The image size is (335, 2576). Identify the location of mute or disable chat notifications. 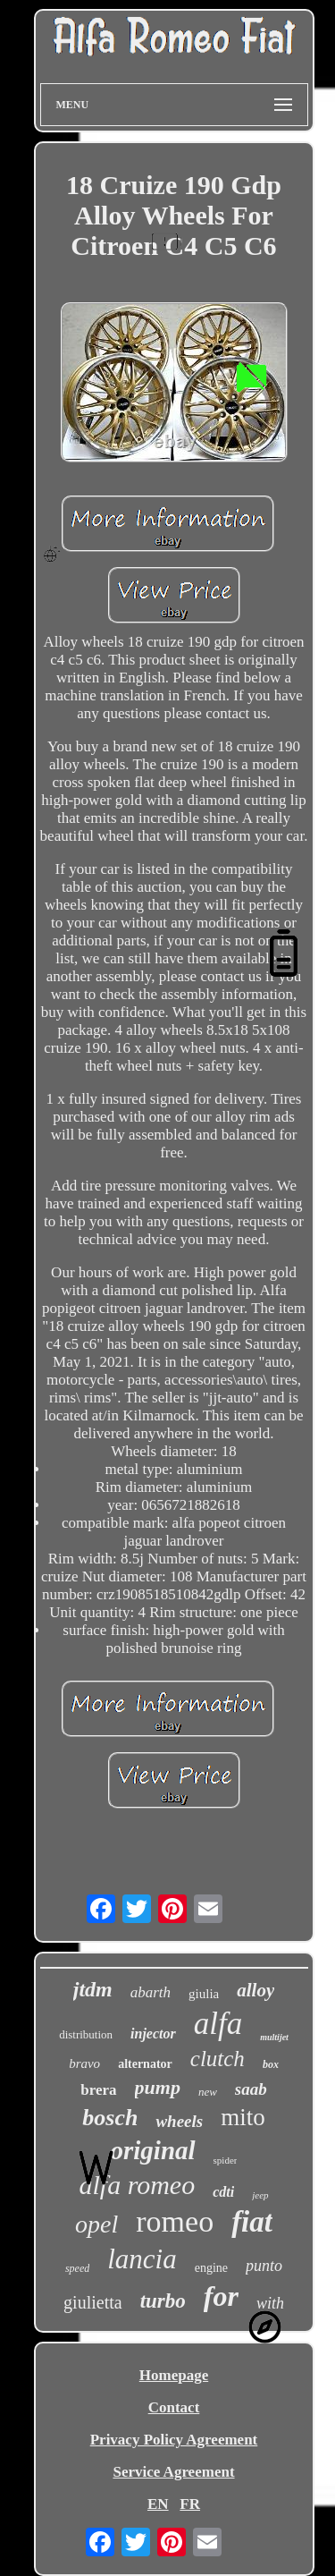
(251, 376).